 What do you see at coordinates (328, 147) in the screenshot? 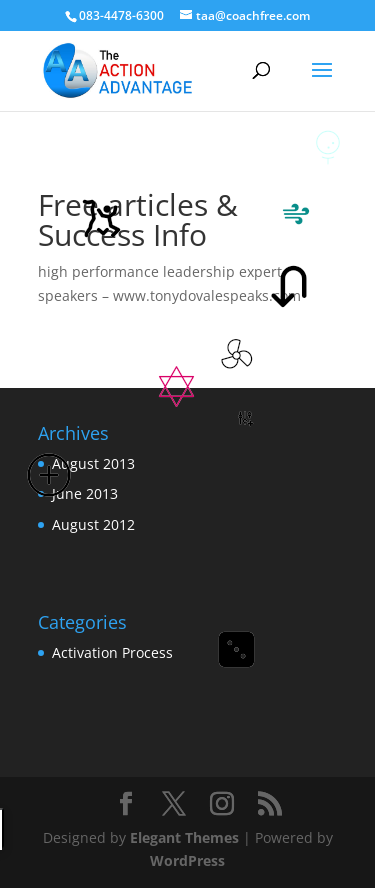
I see `access golf-related features or sports content` at bounding box center [328, 147].